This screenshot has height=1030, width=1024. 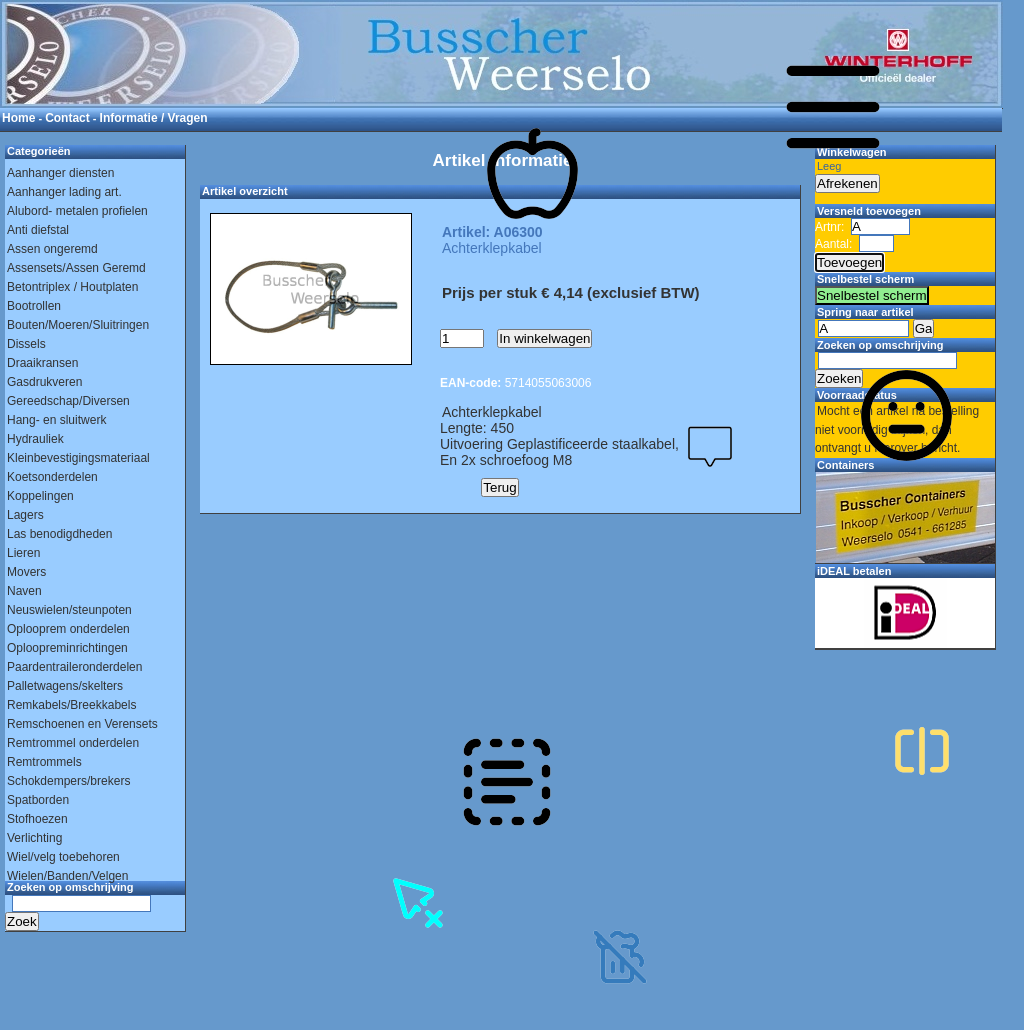 What do you see at coordinates (906, 415) in the screenshot?
I see `indicates neutral or no reaction` at bounding box center [906, 415].